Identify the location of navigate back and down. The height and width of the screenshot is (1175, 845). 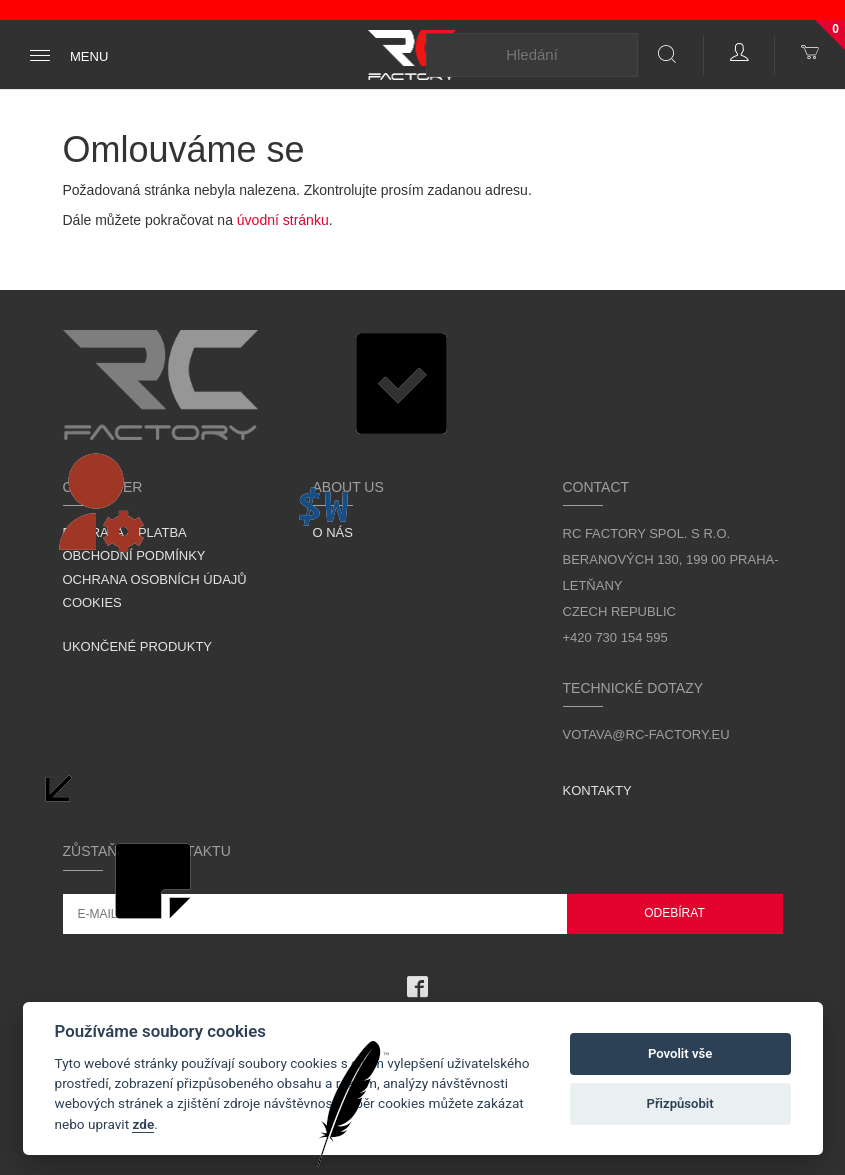
(56, 790).